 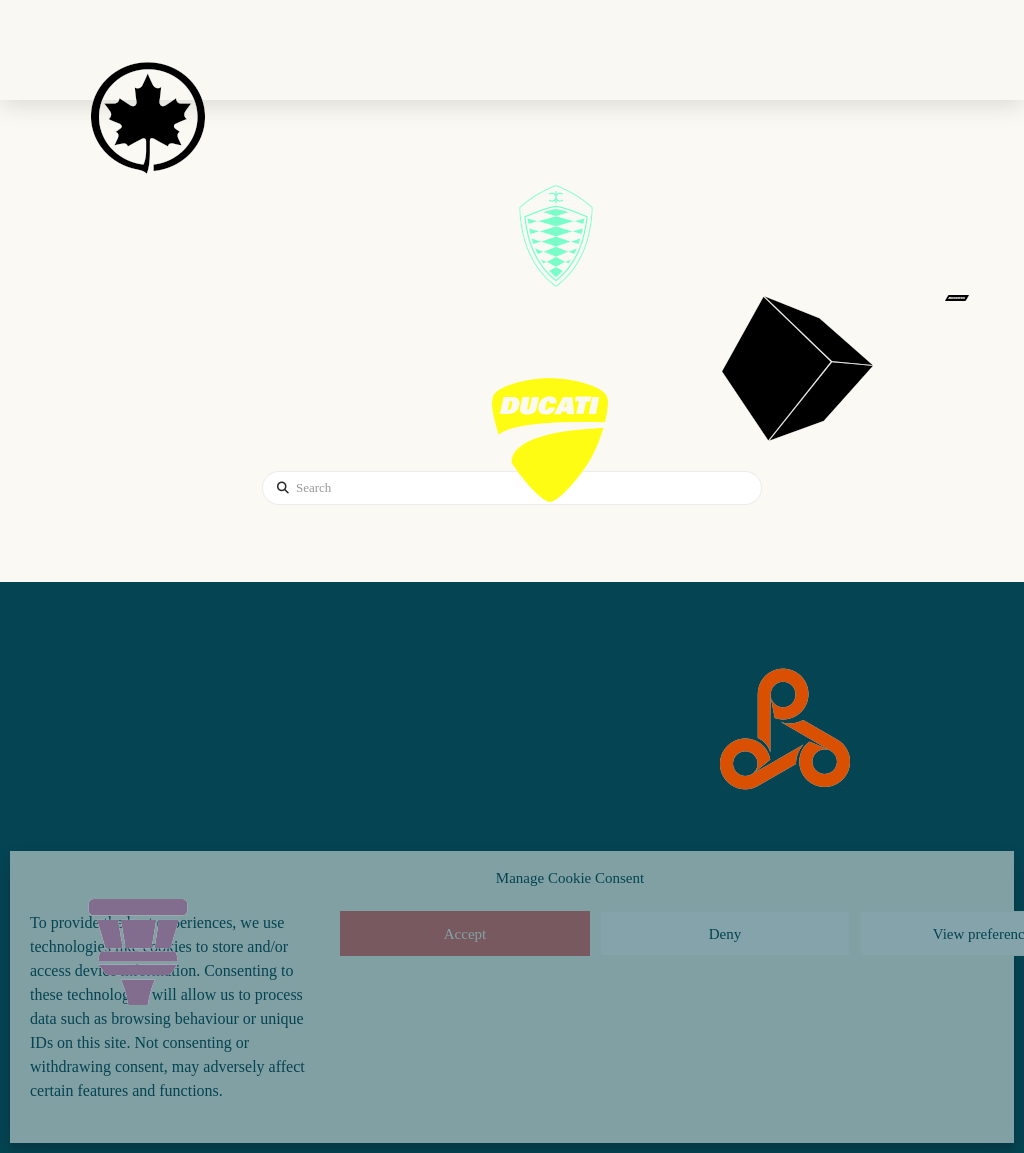 I want to click on access Google Dataproc cloud service, so click(x=785, y=729).